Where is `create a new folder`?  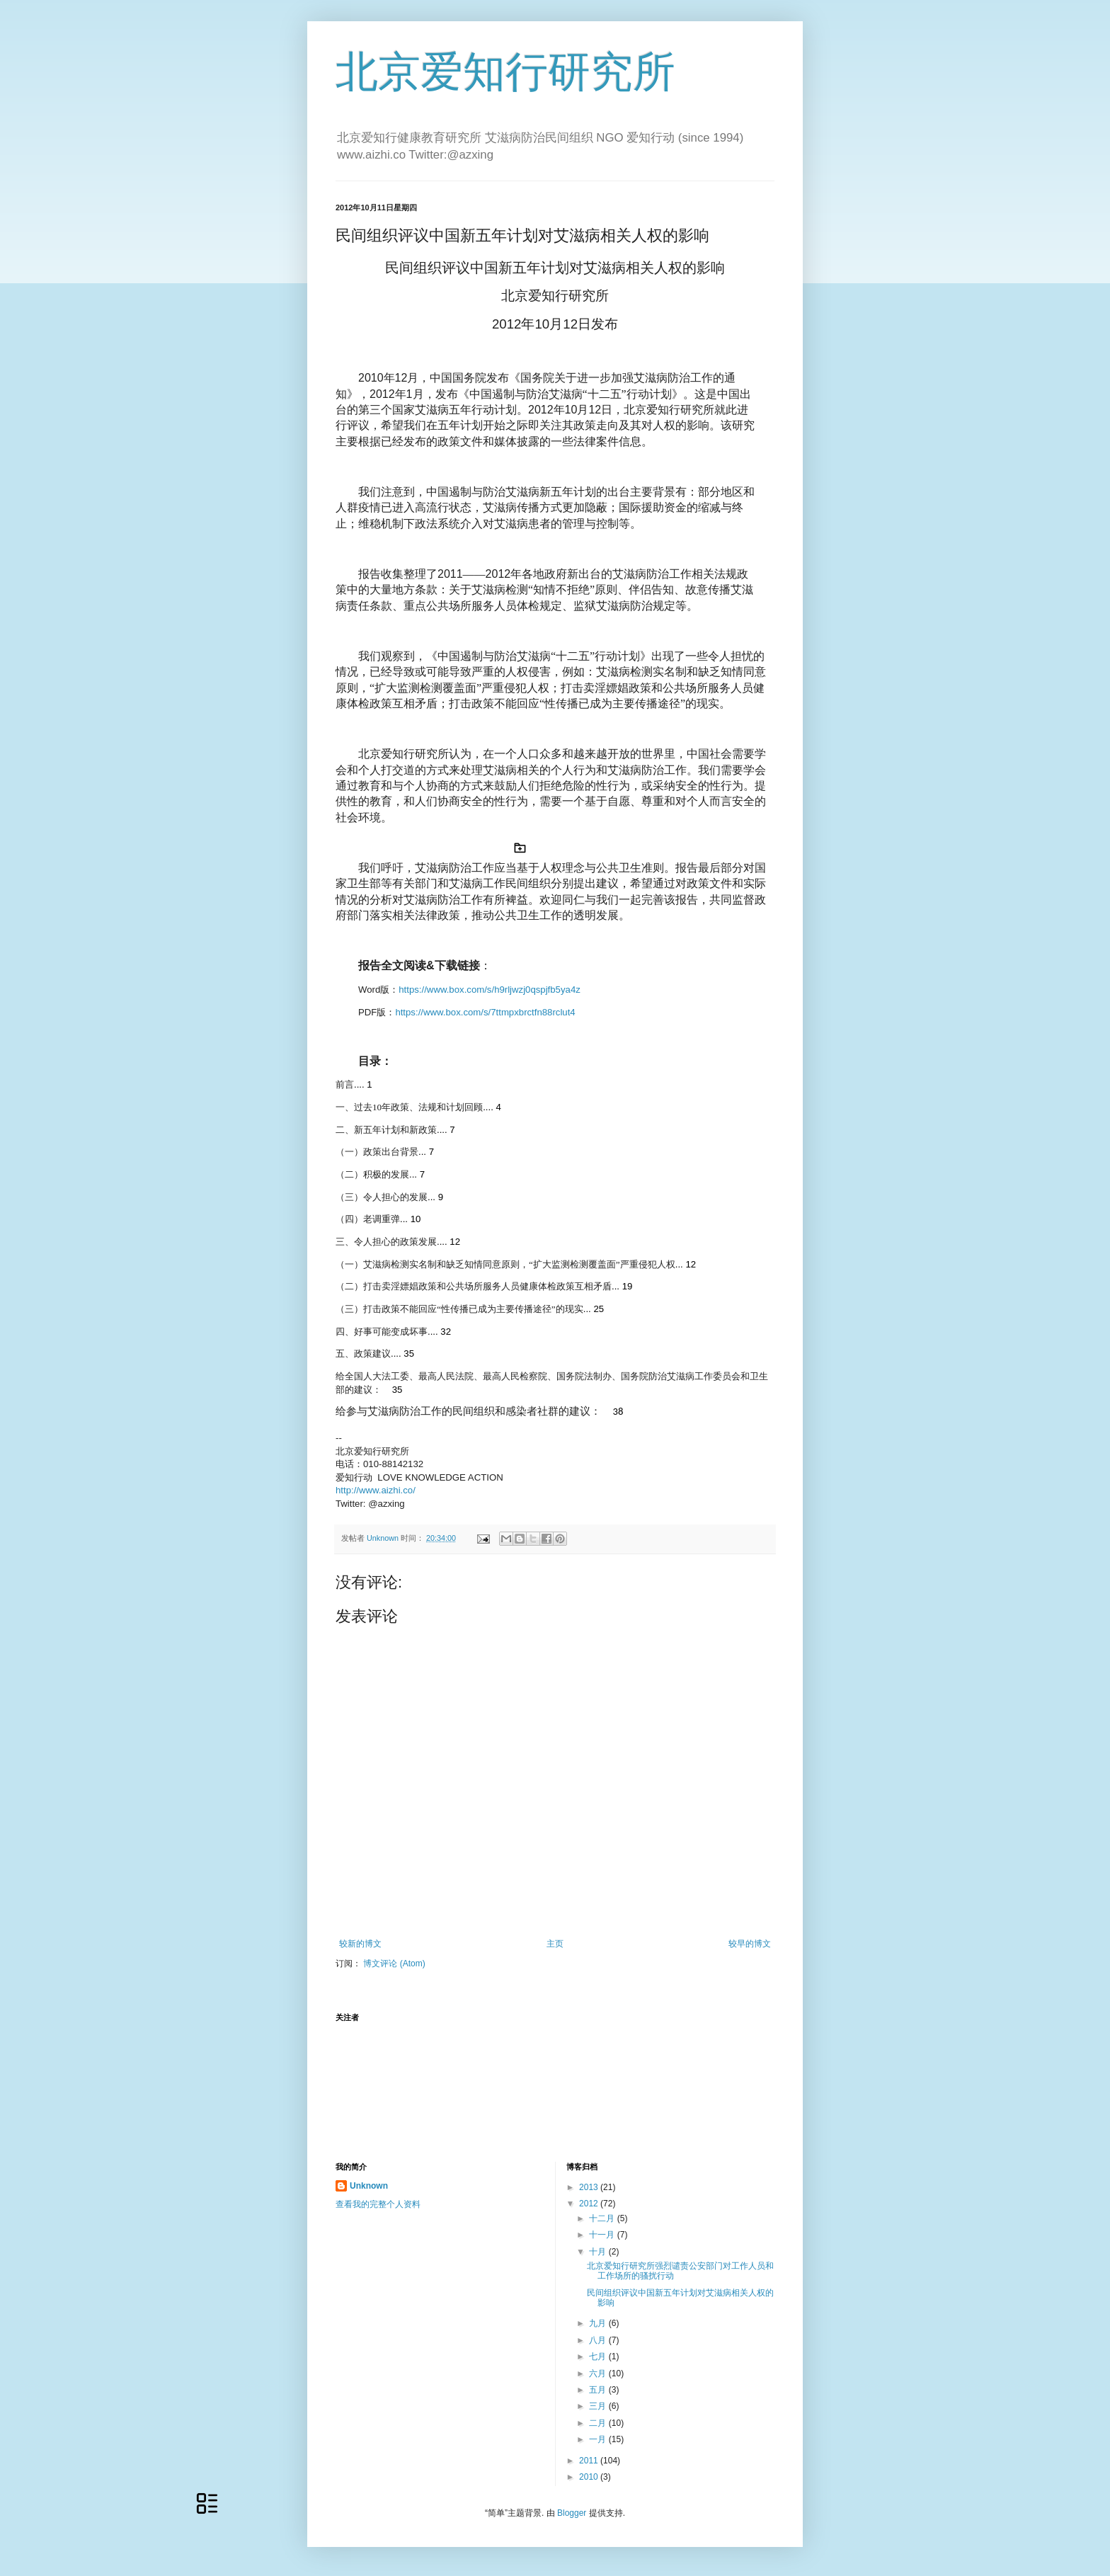
create a new folder is located at coordinates (520, 848).